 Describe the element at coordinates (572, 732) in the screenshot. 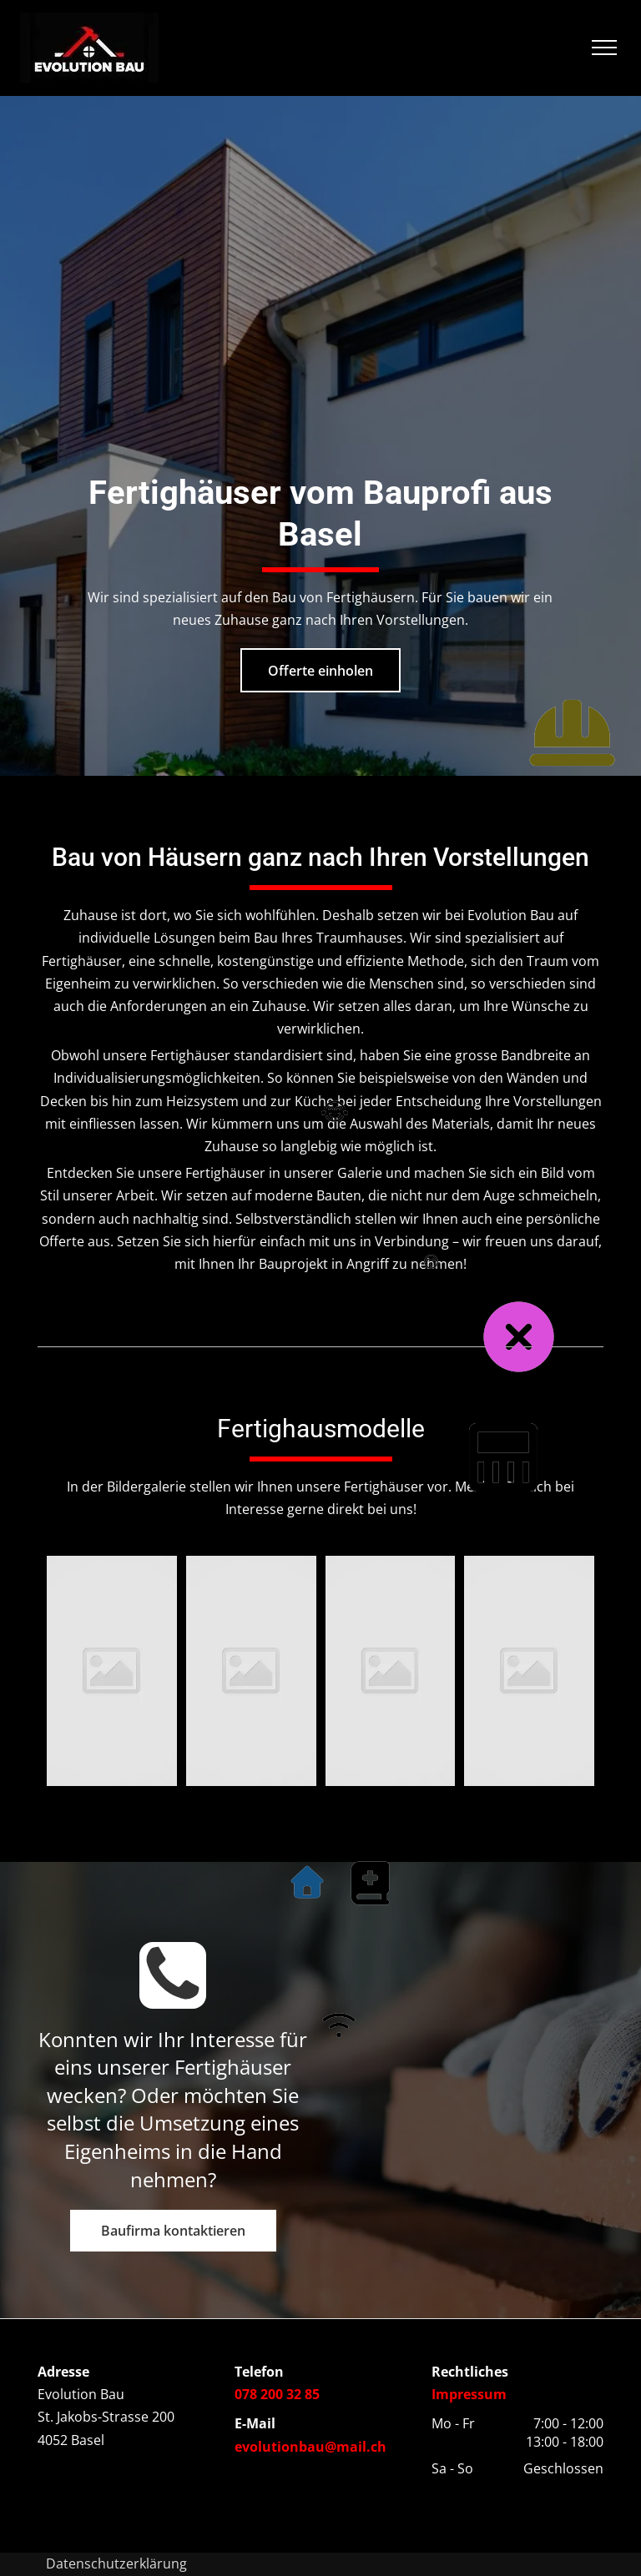

I see `access construction or worksite safety settings` at that location.